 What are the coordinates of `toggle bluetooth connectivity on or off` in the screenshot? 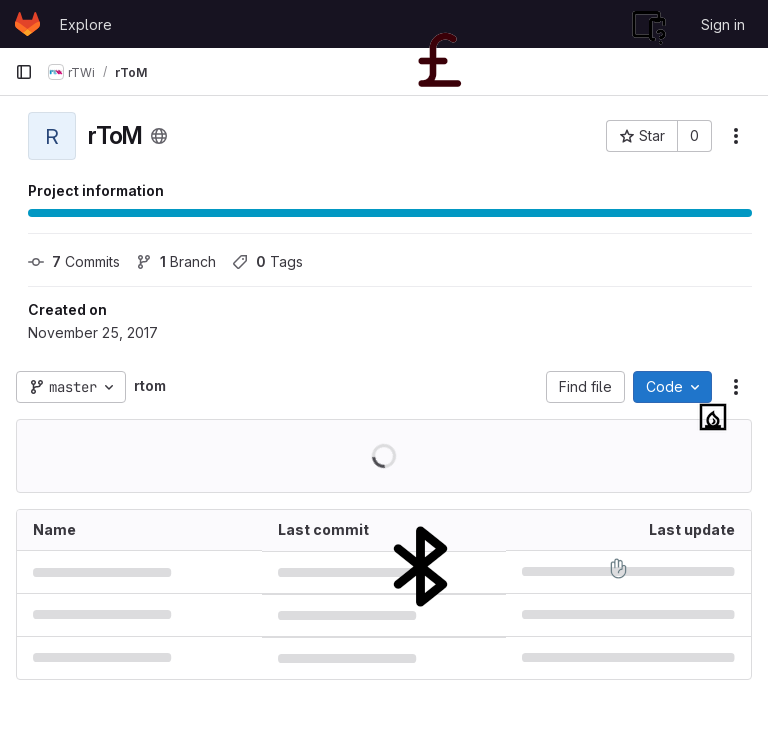 It's located at (420, 566).